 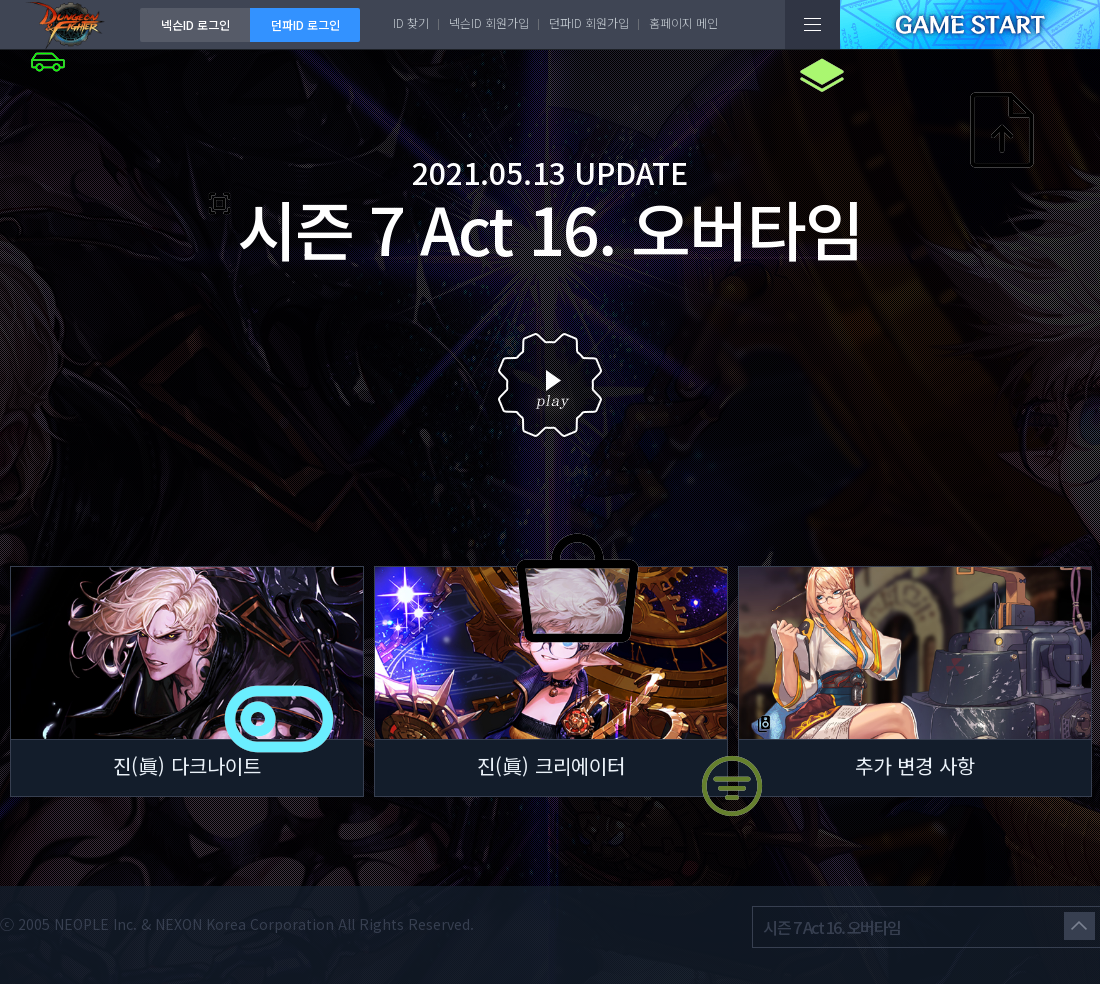 What do you see at coordinates (822, 76) in the screenshot?
I see `view layers or stacked content` at bounding box center [822, 76].